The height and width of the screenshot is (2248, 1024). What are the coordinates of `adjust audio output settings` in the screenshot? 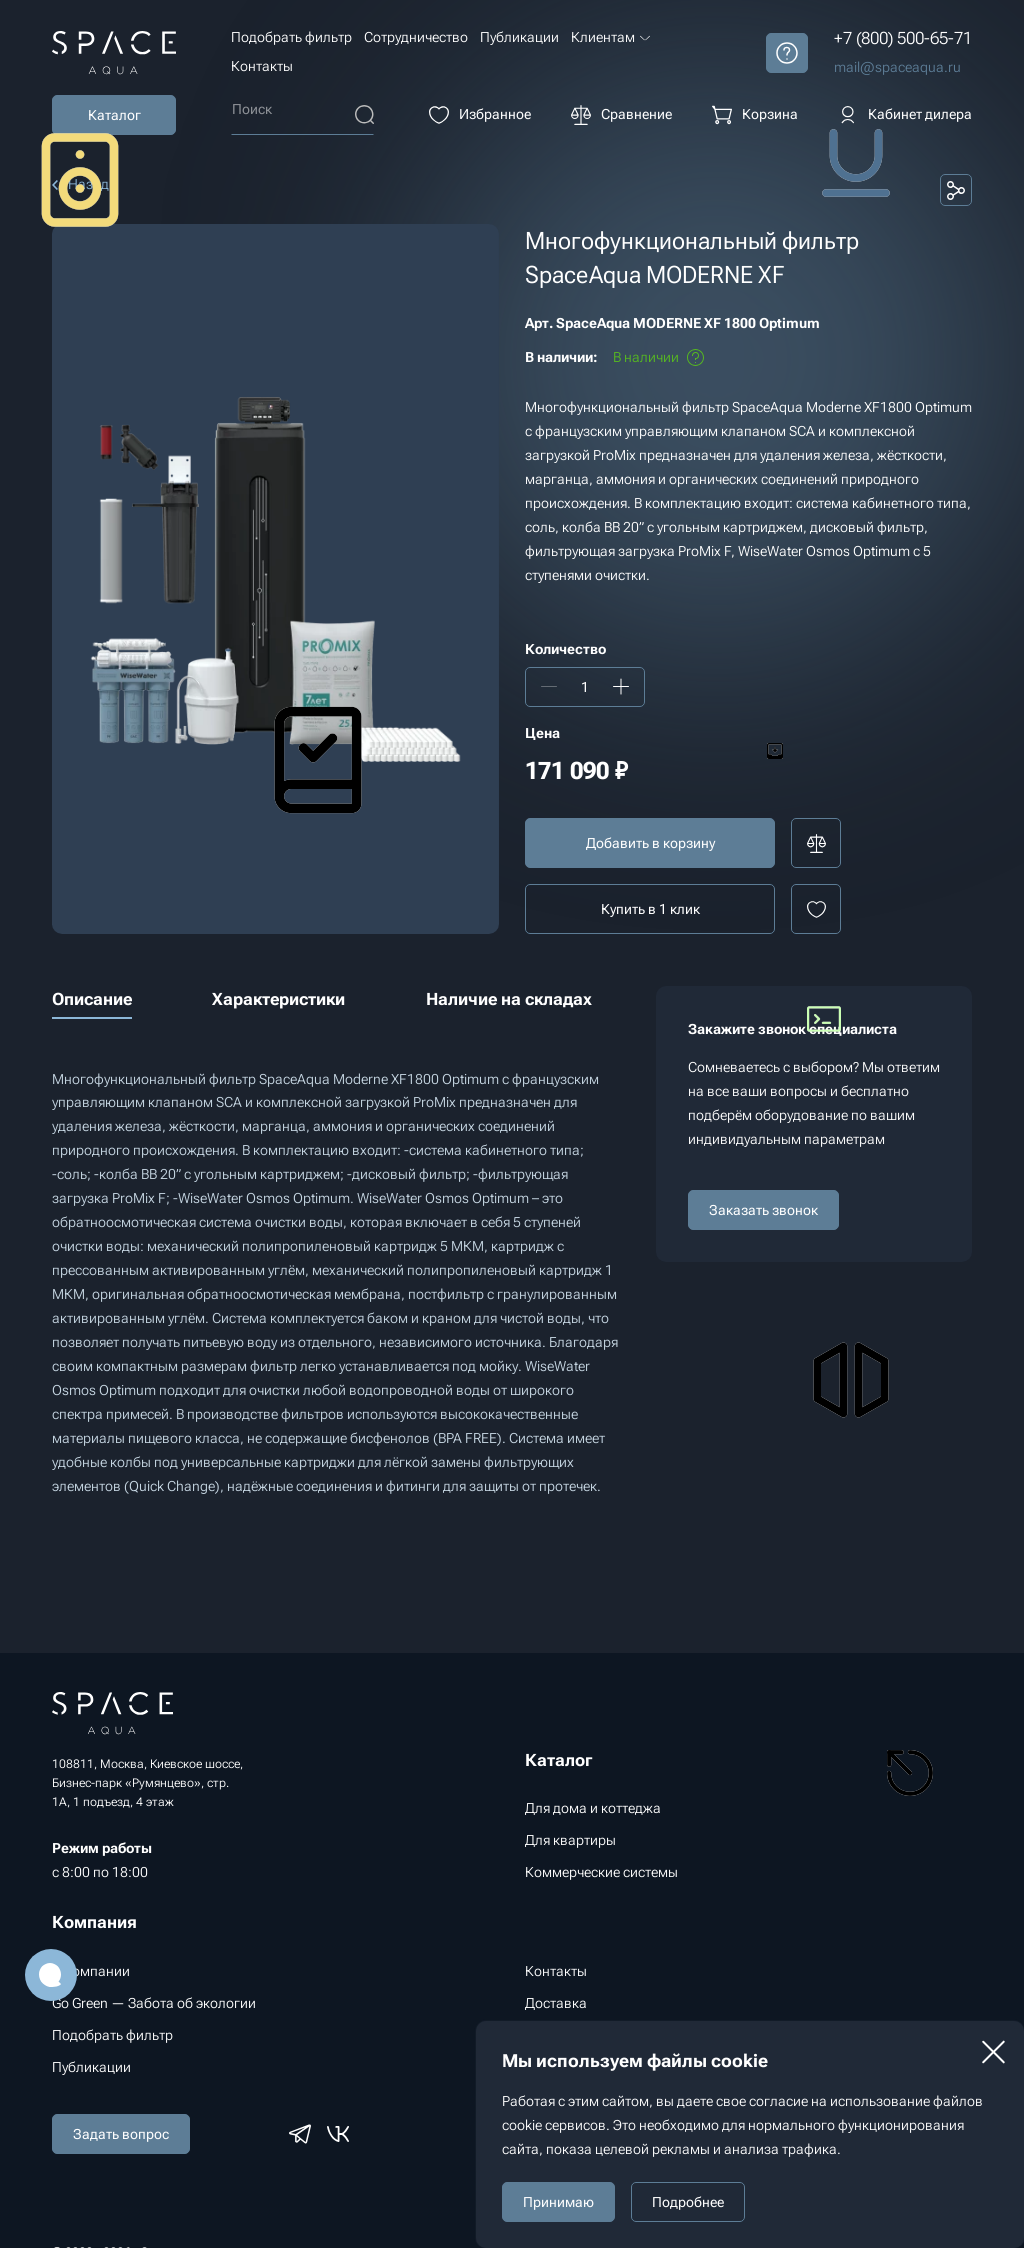 It's located at (80, 180).